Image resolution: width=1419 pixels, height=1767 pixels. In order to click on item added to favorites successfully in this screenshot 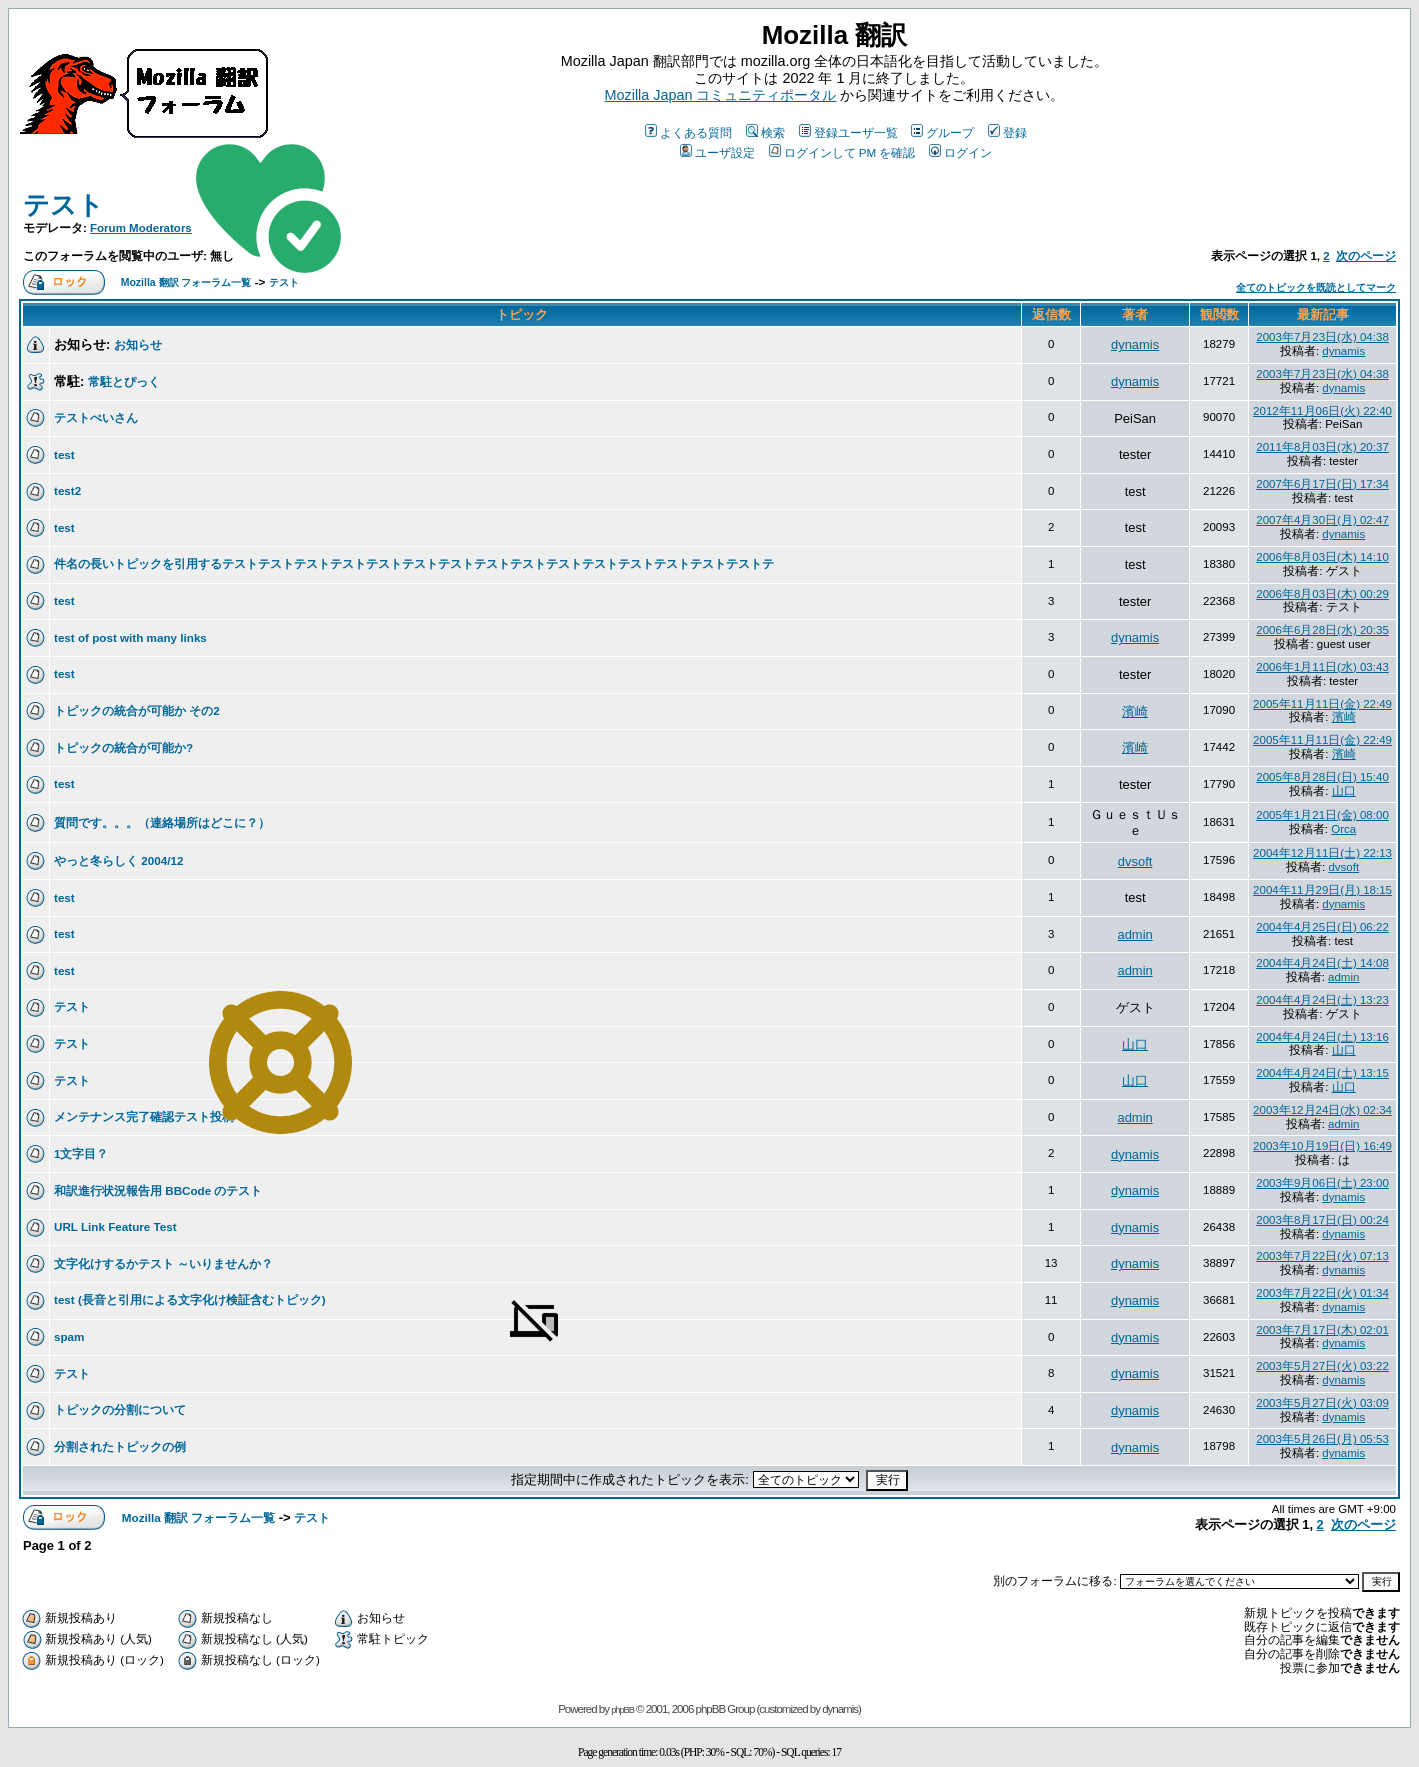, I will do `click(268, 200)`.